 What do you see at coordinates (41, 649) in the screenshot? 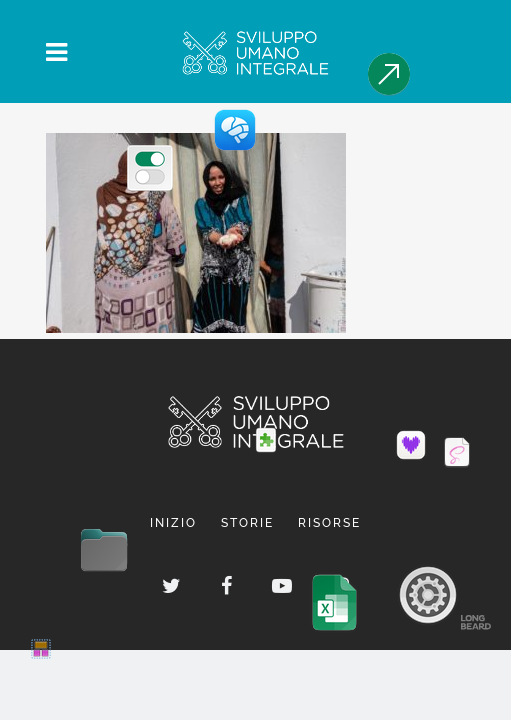
I see `select all items in the current view` at bounding box center [41, 649].